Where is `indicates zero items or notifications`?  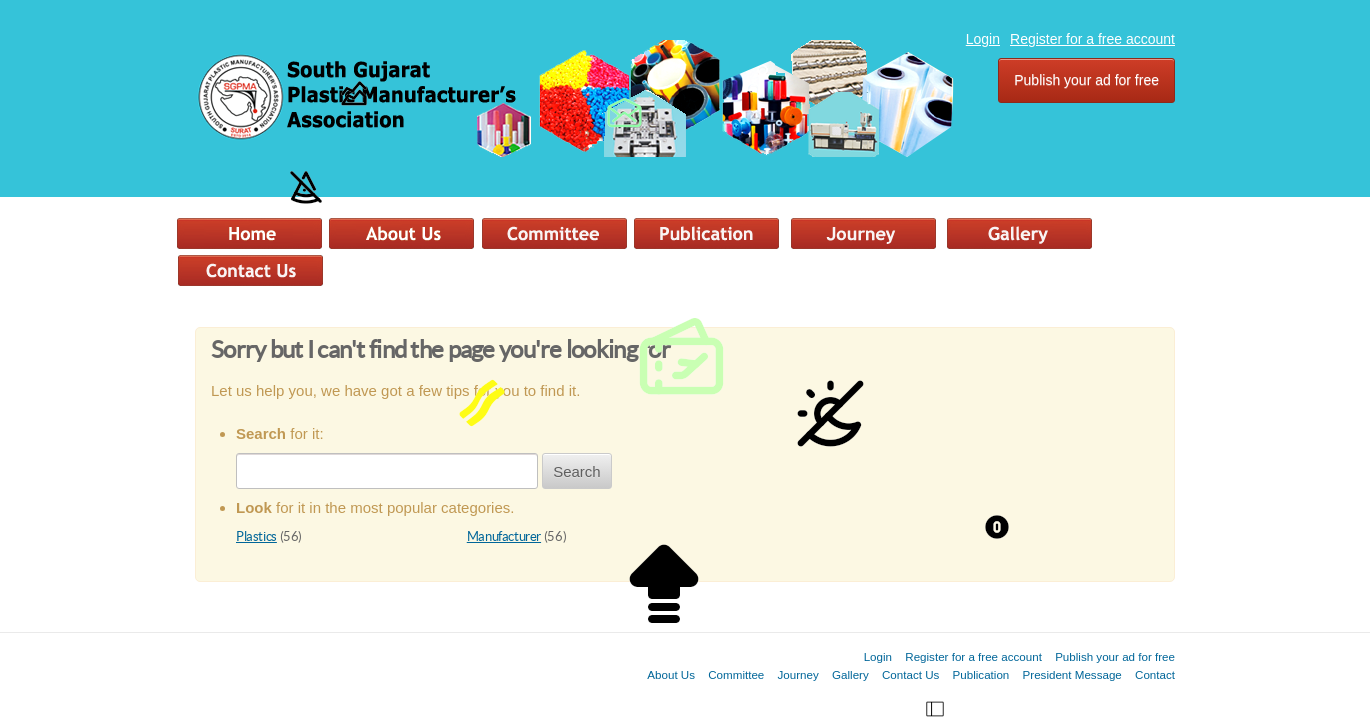 indicates zero items or notifications is located at coordinates (997, 527).